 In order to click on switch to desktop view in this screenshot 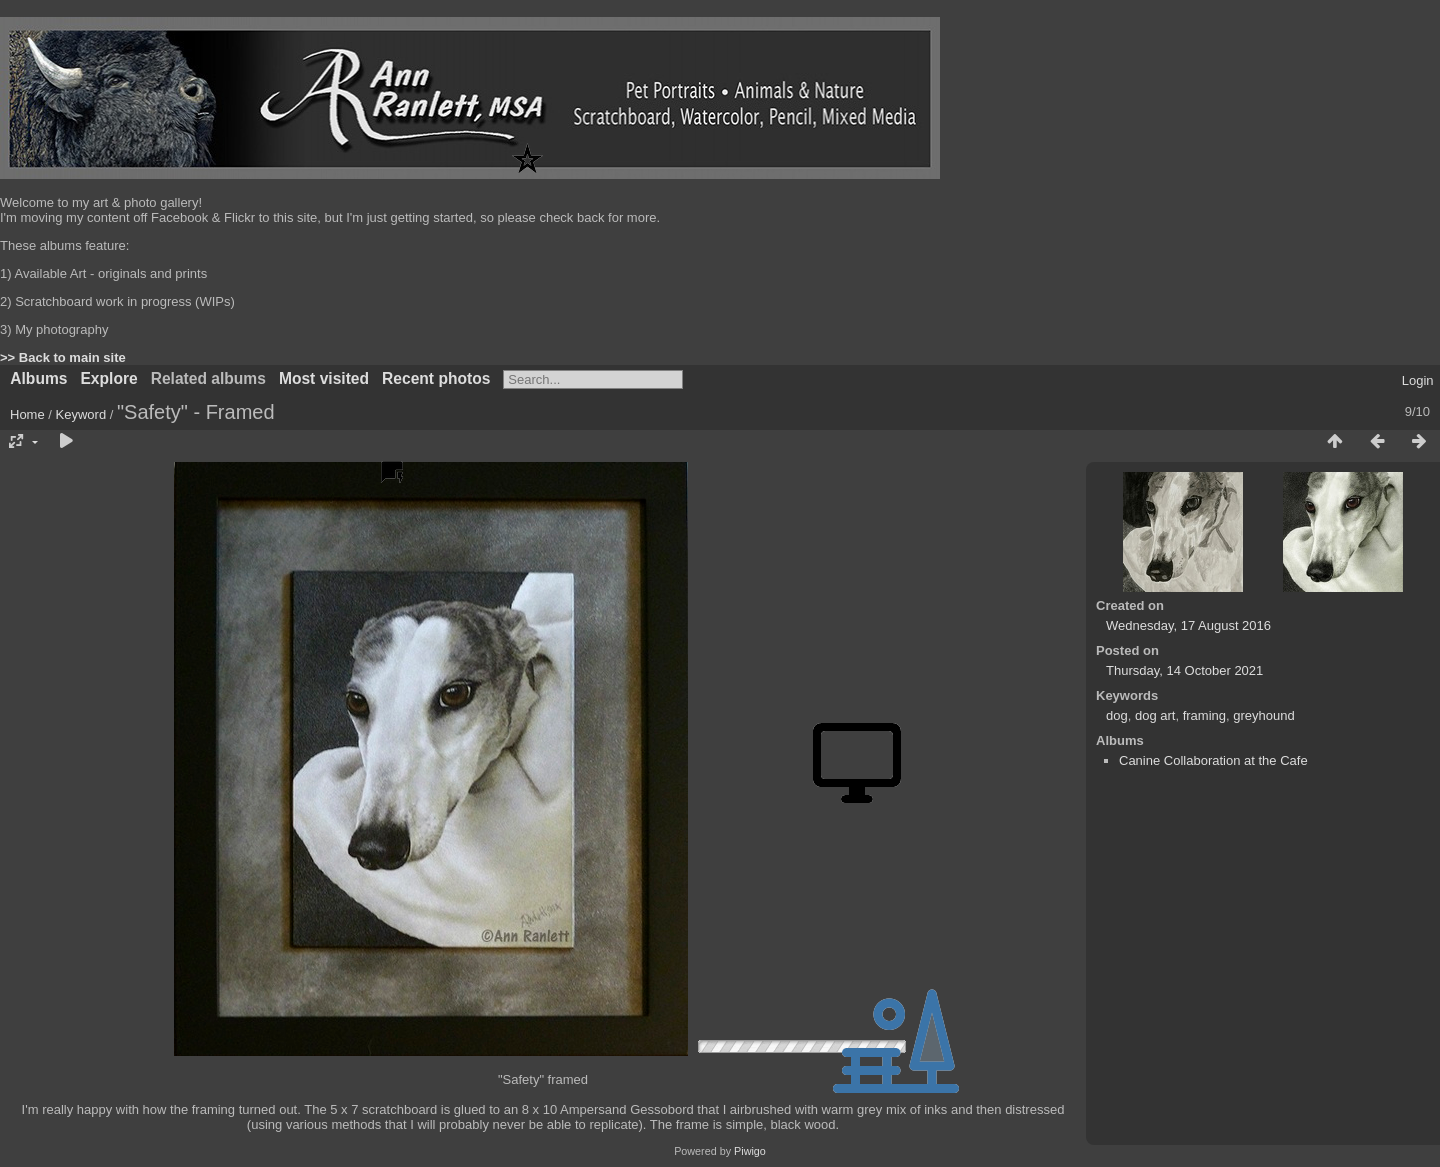, I will do `click(857, 763)`.